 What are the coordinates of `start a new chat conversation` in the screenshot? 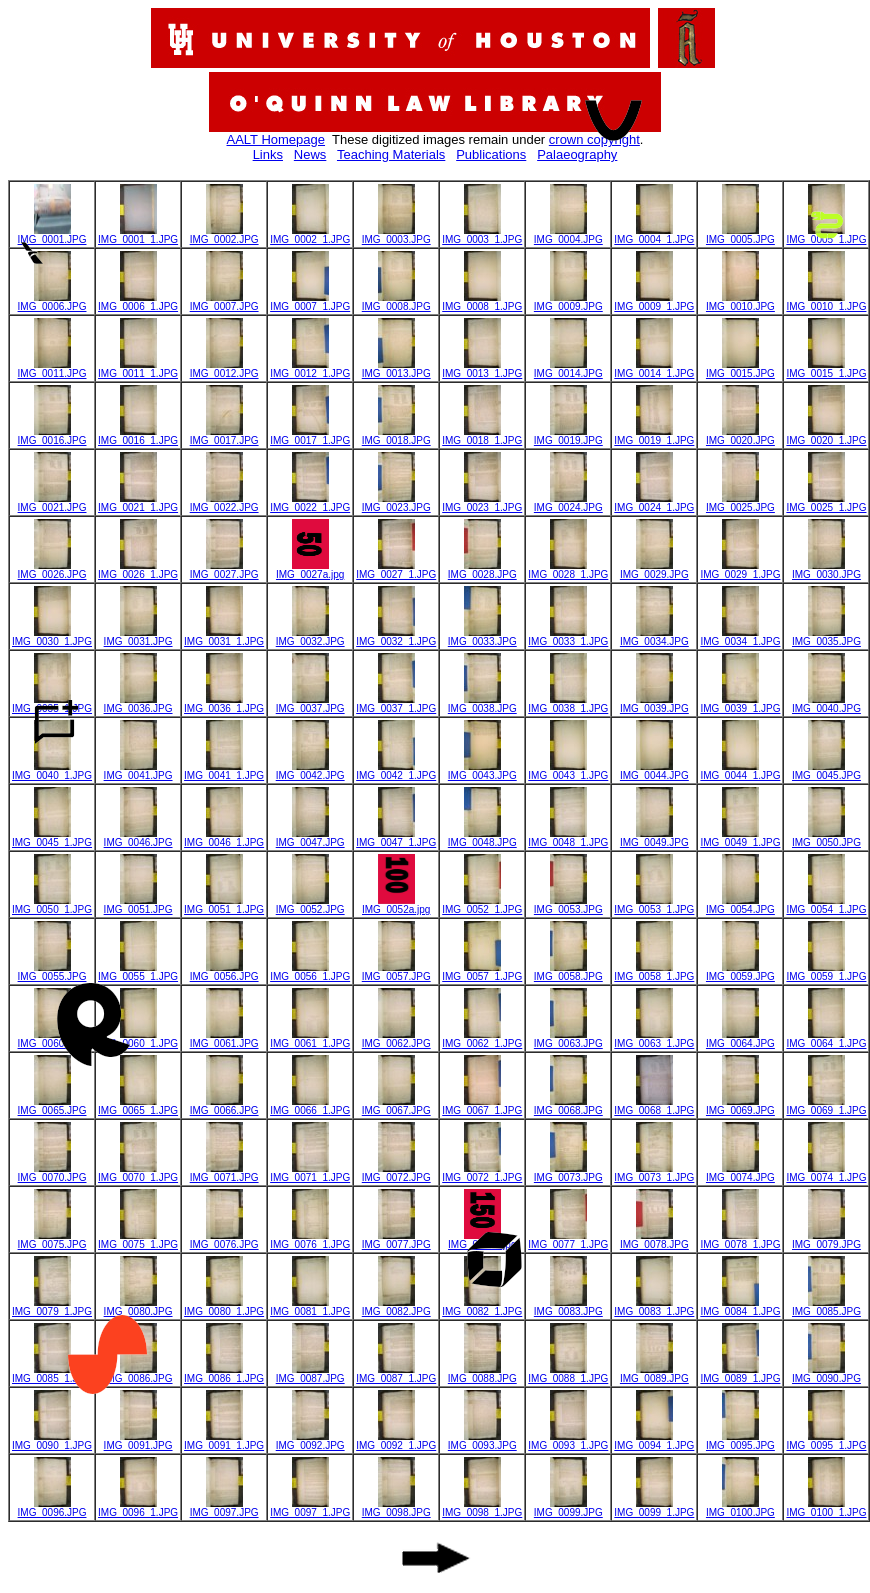 It's located at (54, 723).